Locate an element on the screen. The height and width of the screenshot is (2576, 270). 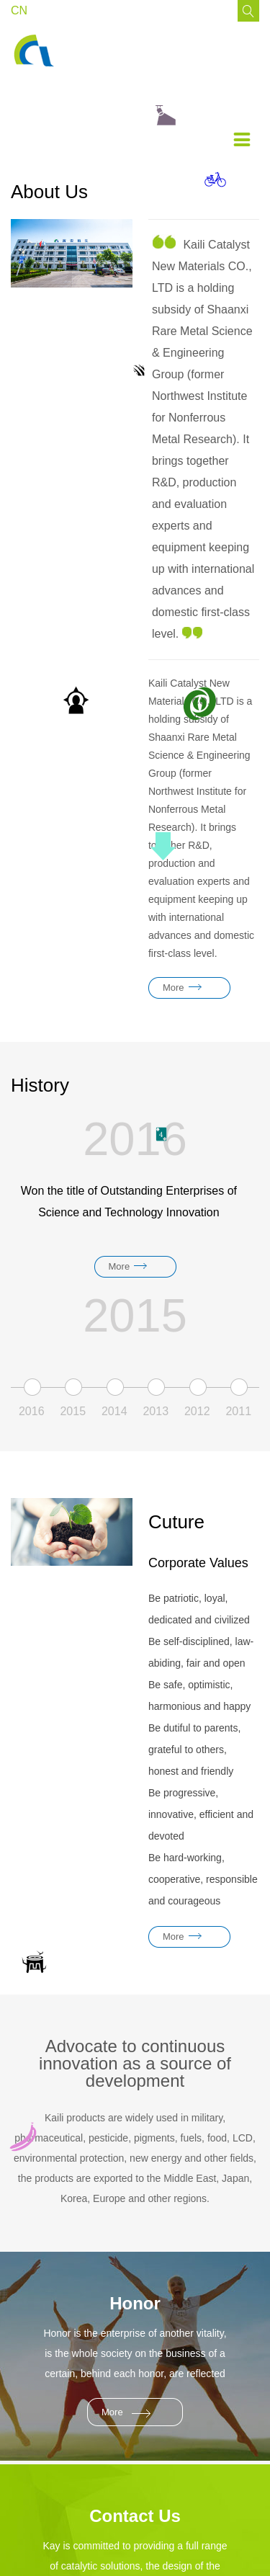
indicates a violent attack or slash action is located at coordinates (138, 370).